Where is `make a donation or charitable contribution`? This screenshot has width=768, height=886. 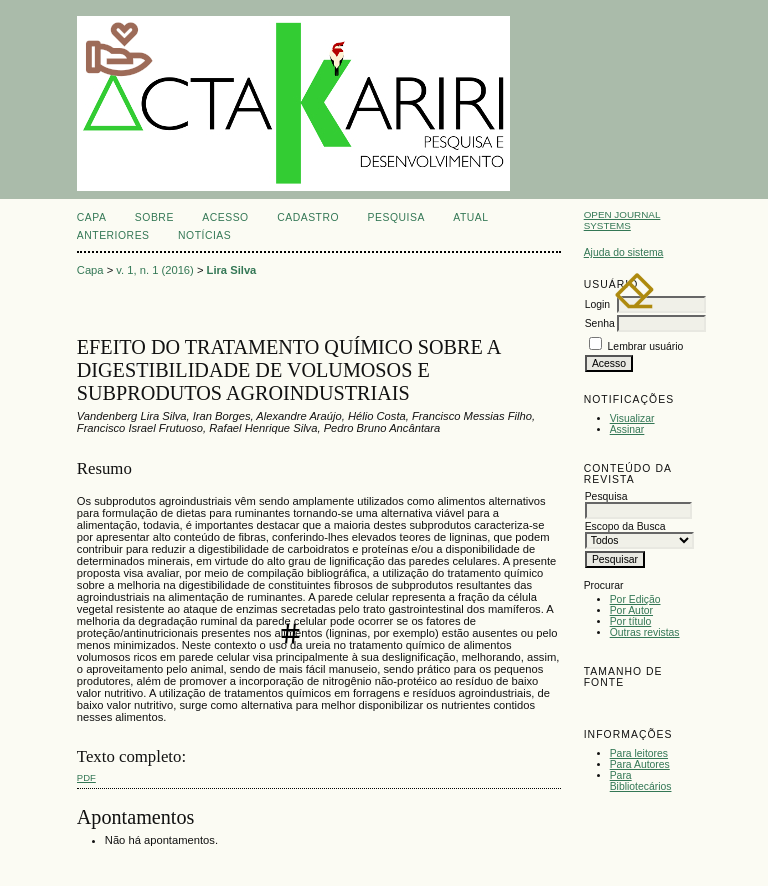 make a donation or charitable contribution is located at coordinates (118, 49).